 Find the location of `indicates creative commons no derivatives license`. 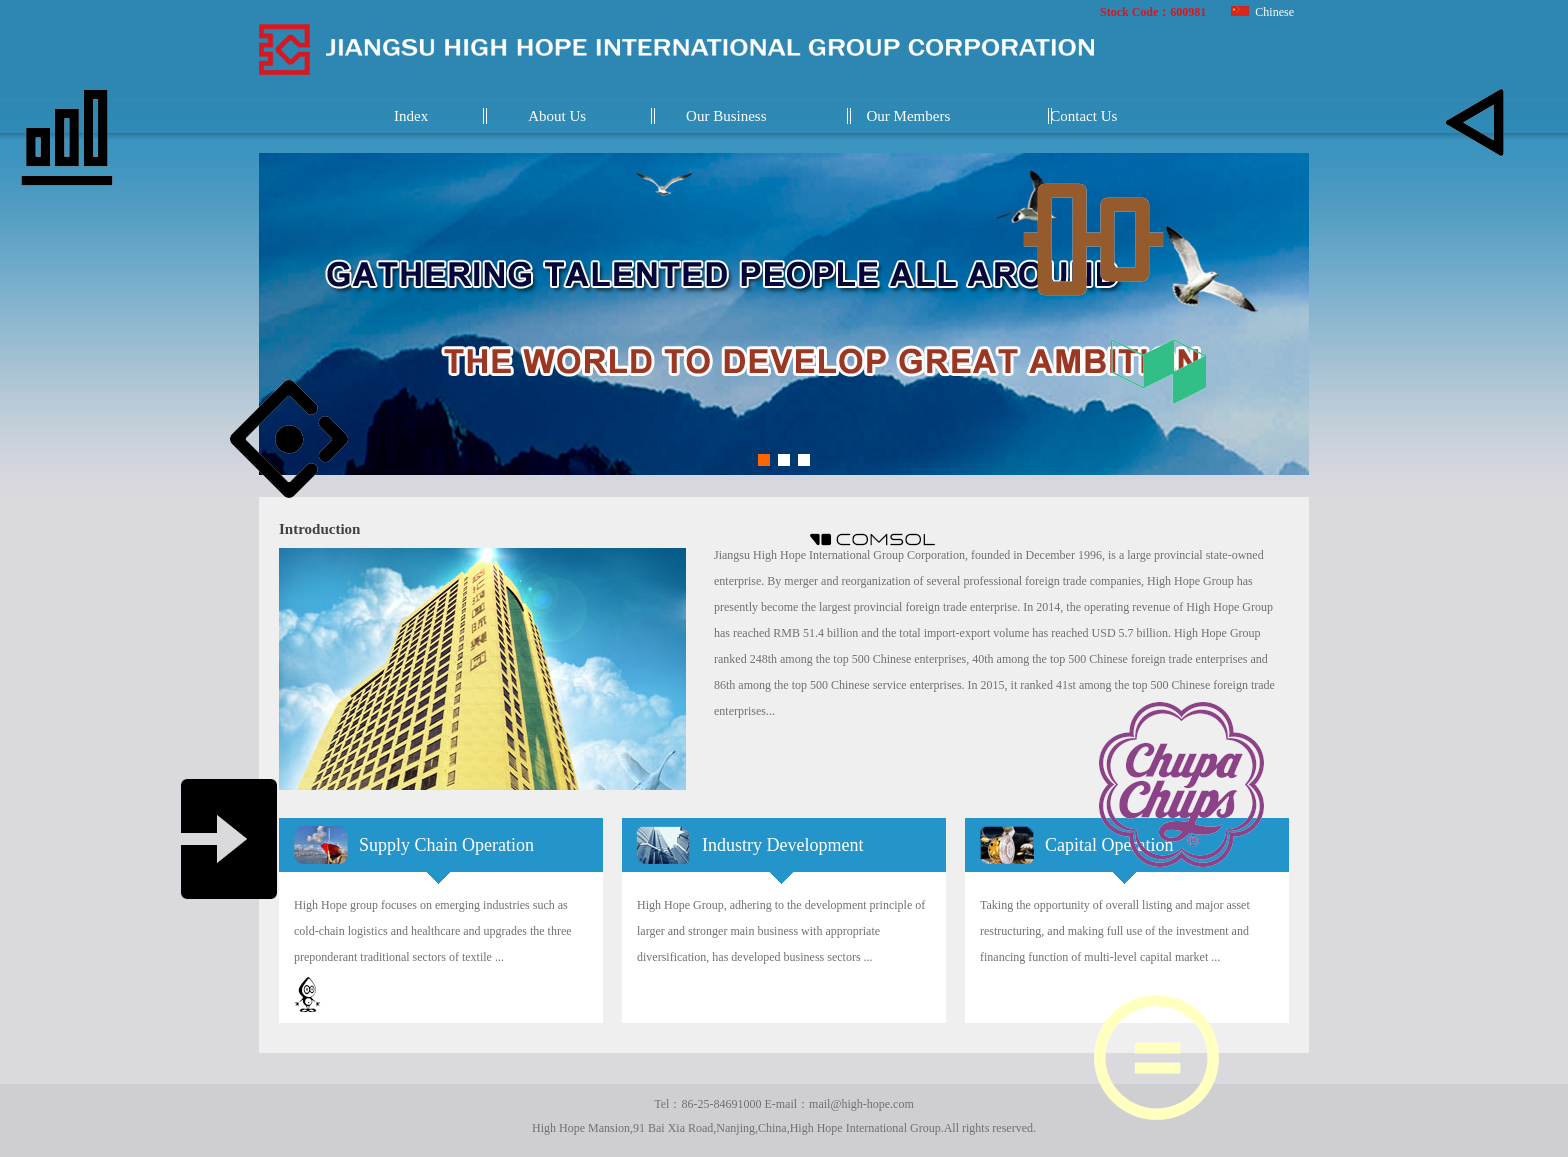

indicates creative commons no derivatives license is located at coordinates (1156, 1057).